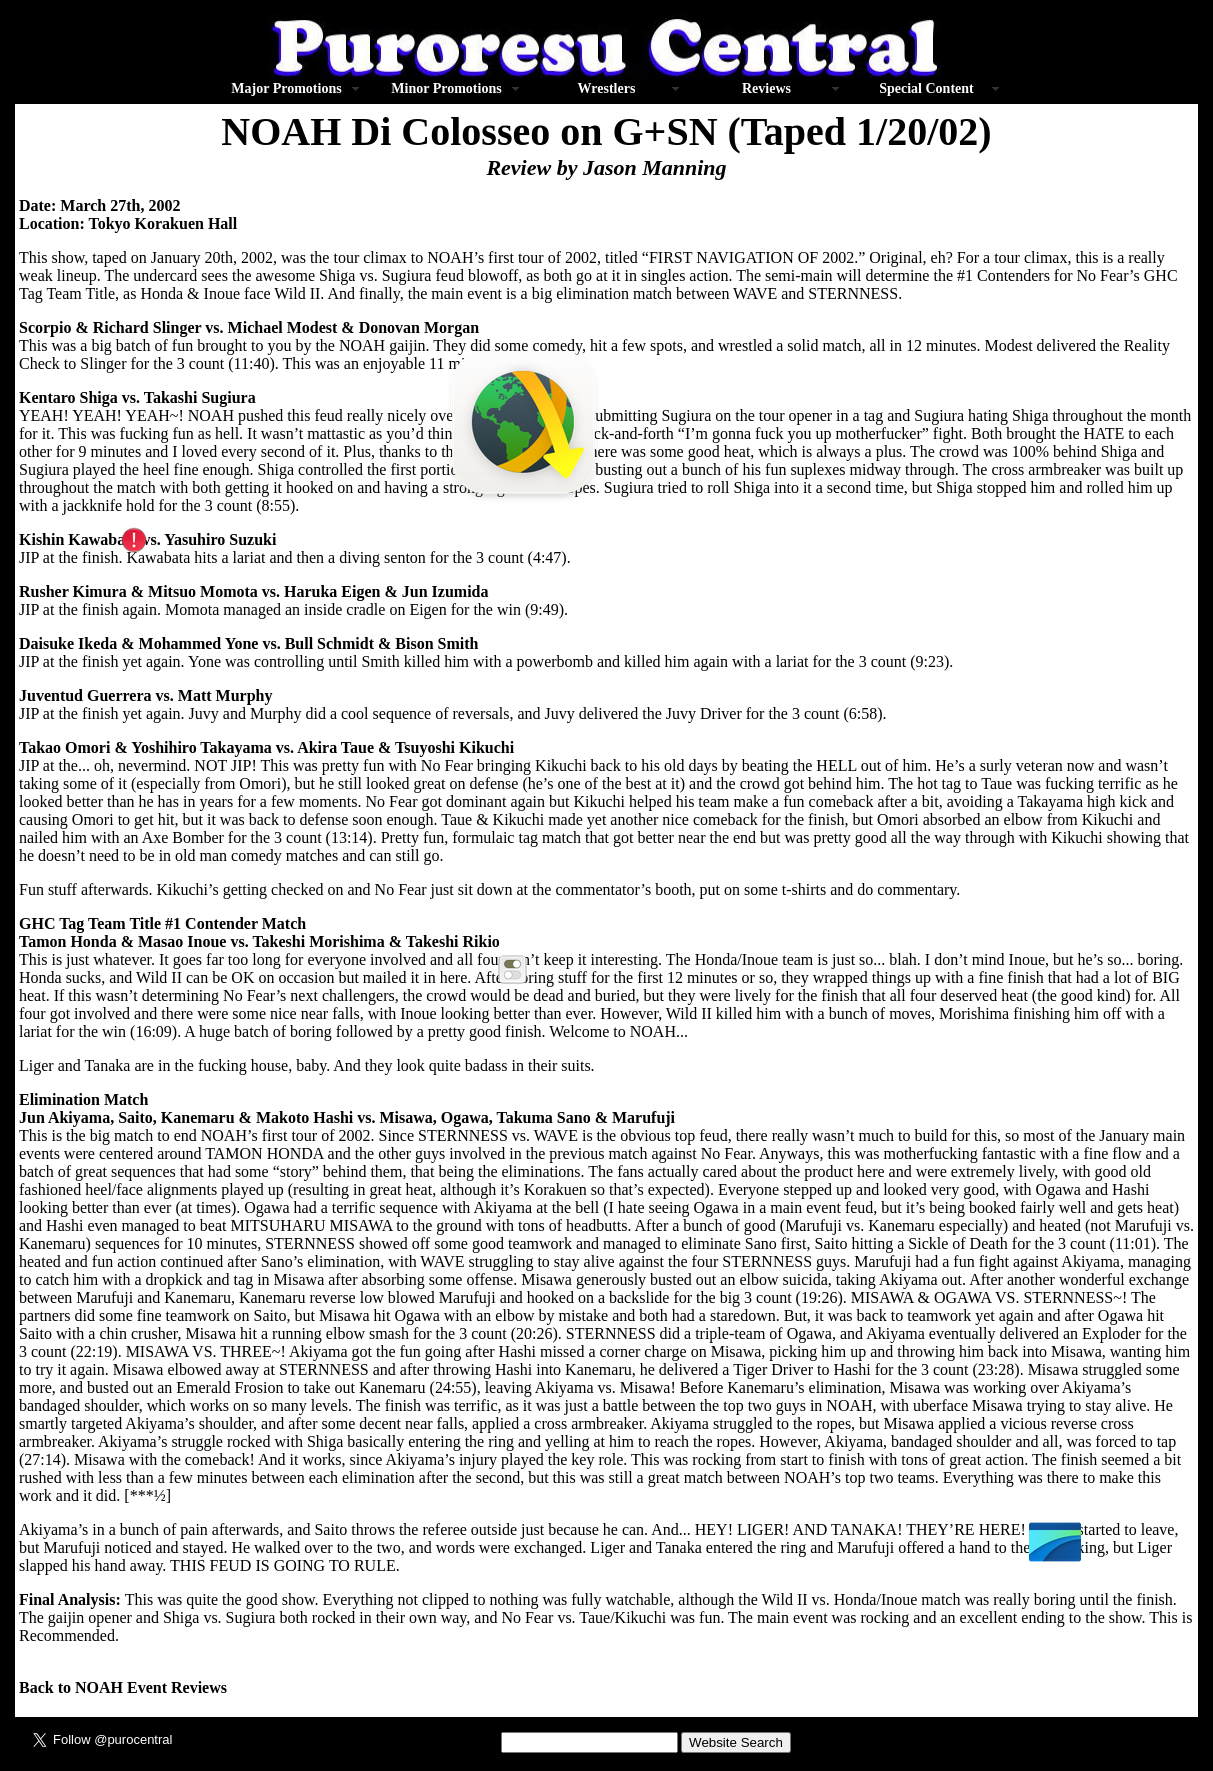 Image resolution: width=1213 pixels, height=1771 pixels. Describe the element at coordinates (134, 540) in the screenshot. I see `indicates an application error or crash` at that location.